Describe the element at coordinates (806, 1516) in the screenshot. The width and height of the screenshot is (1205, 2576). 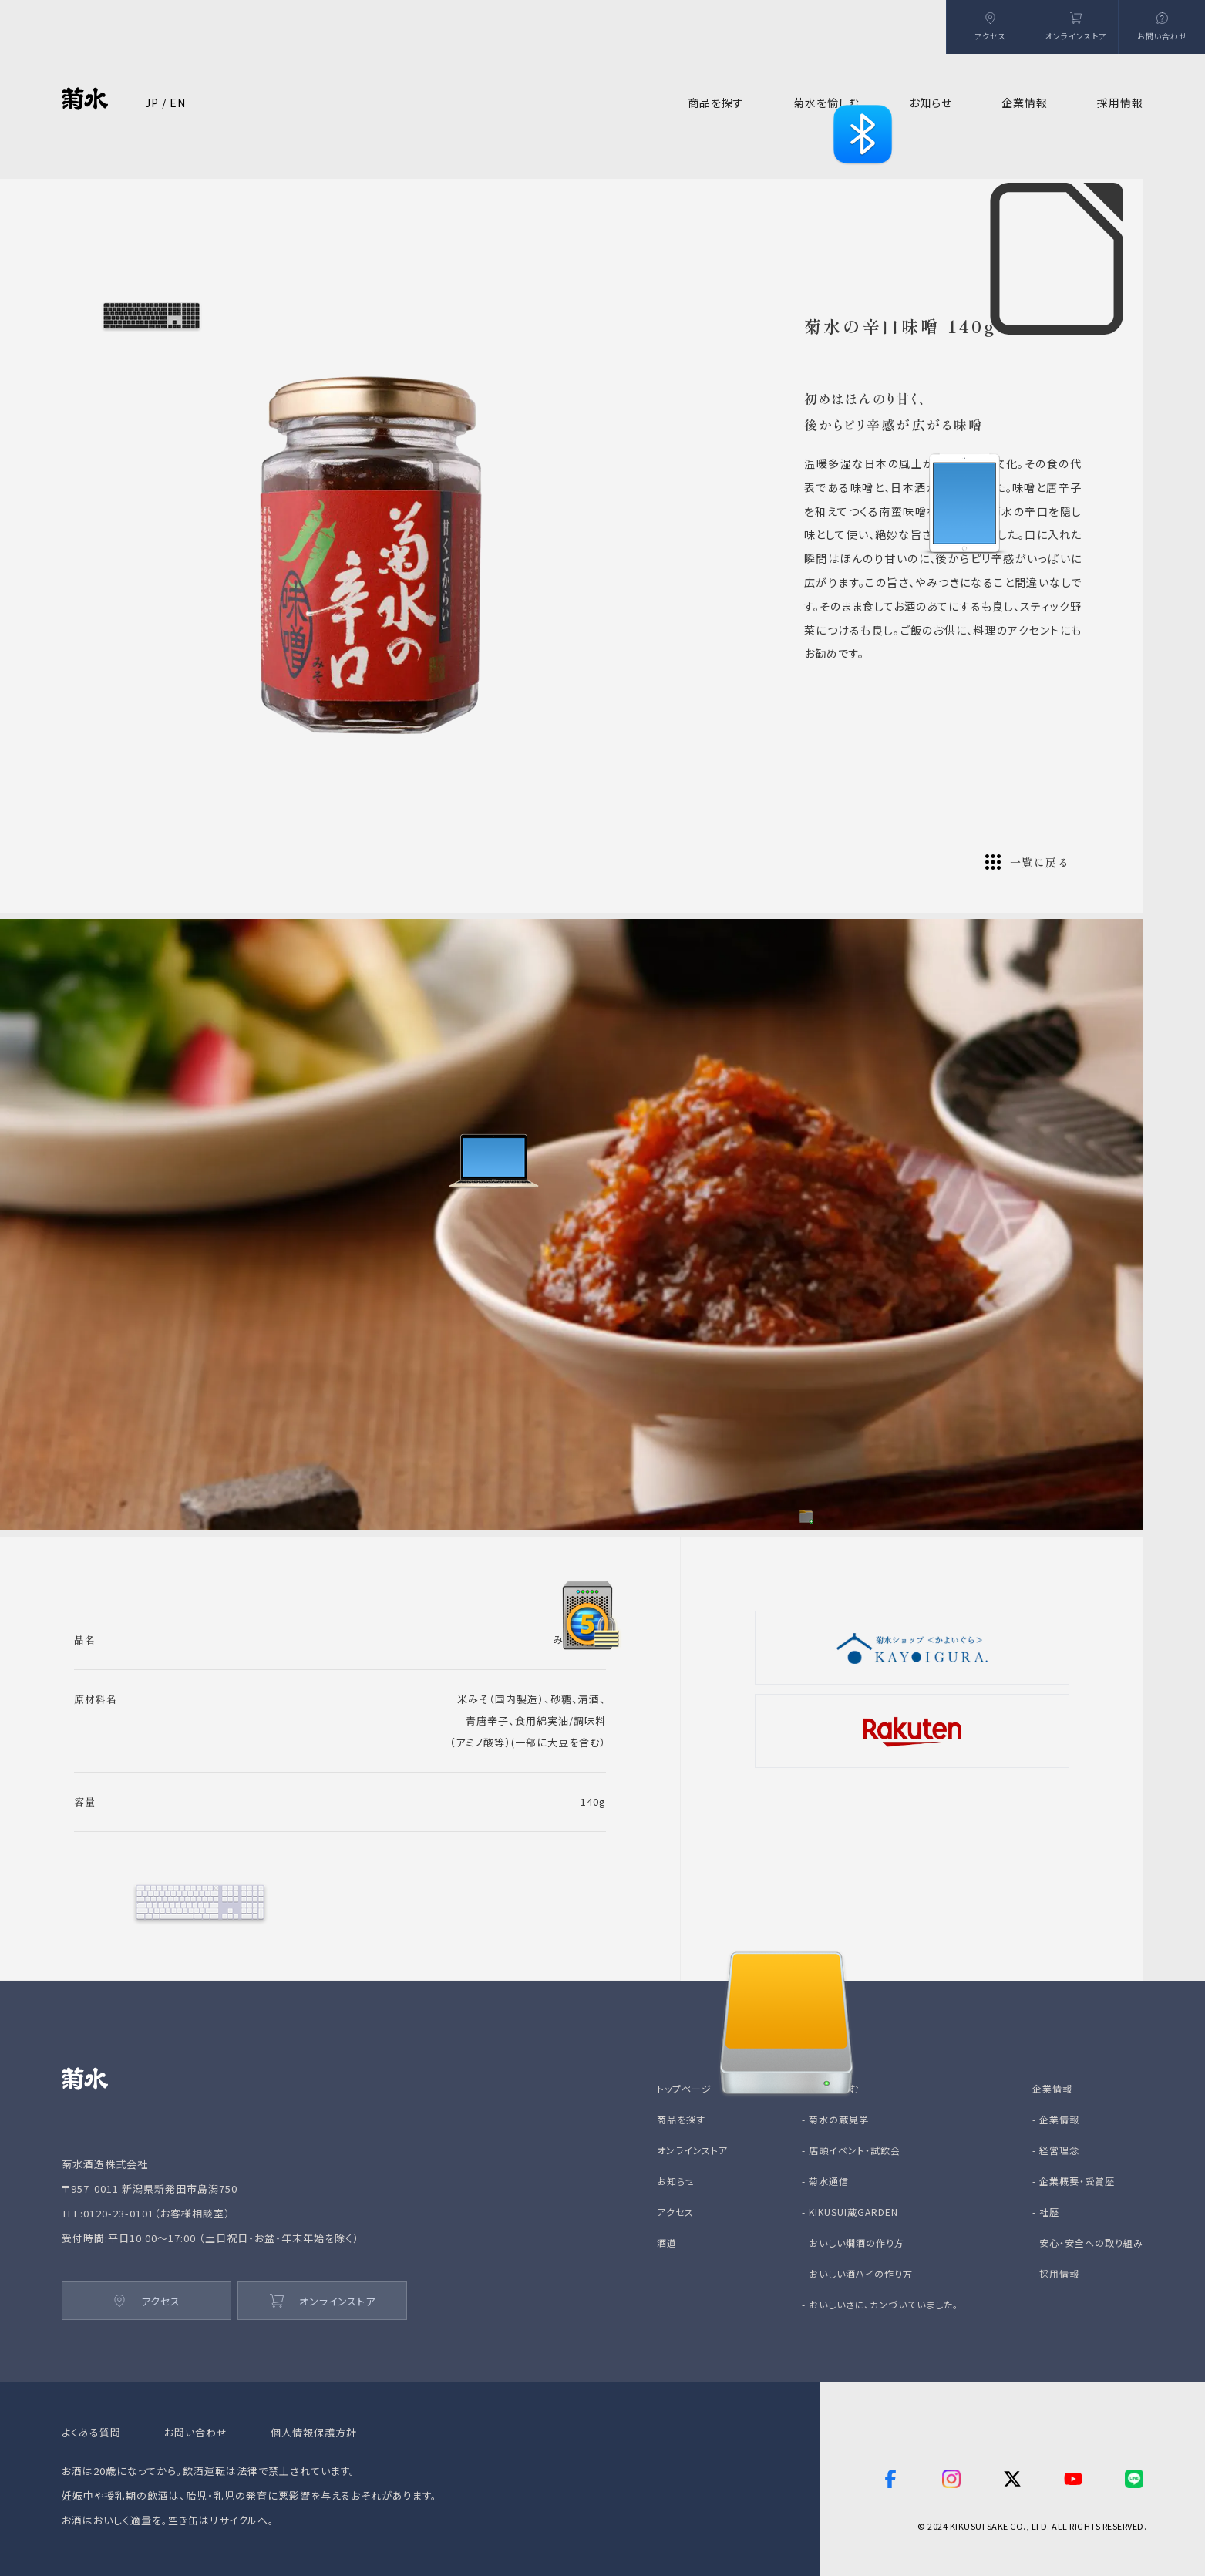
I see `create a new folder` at that location.